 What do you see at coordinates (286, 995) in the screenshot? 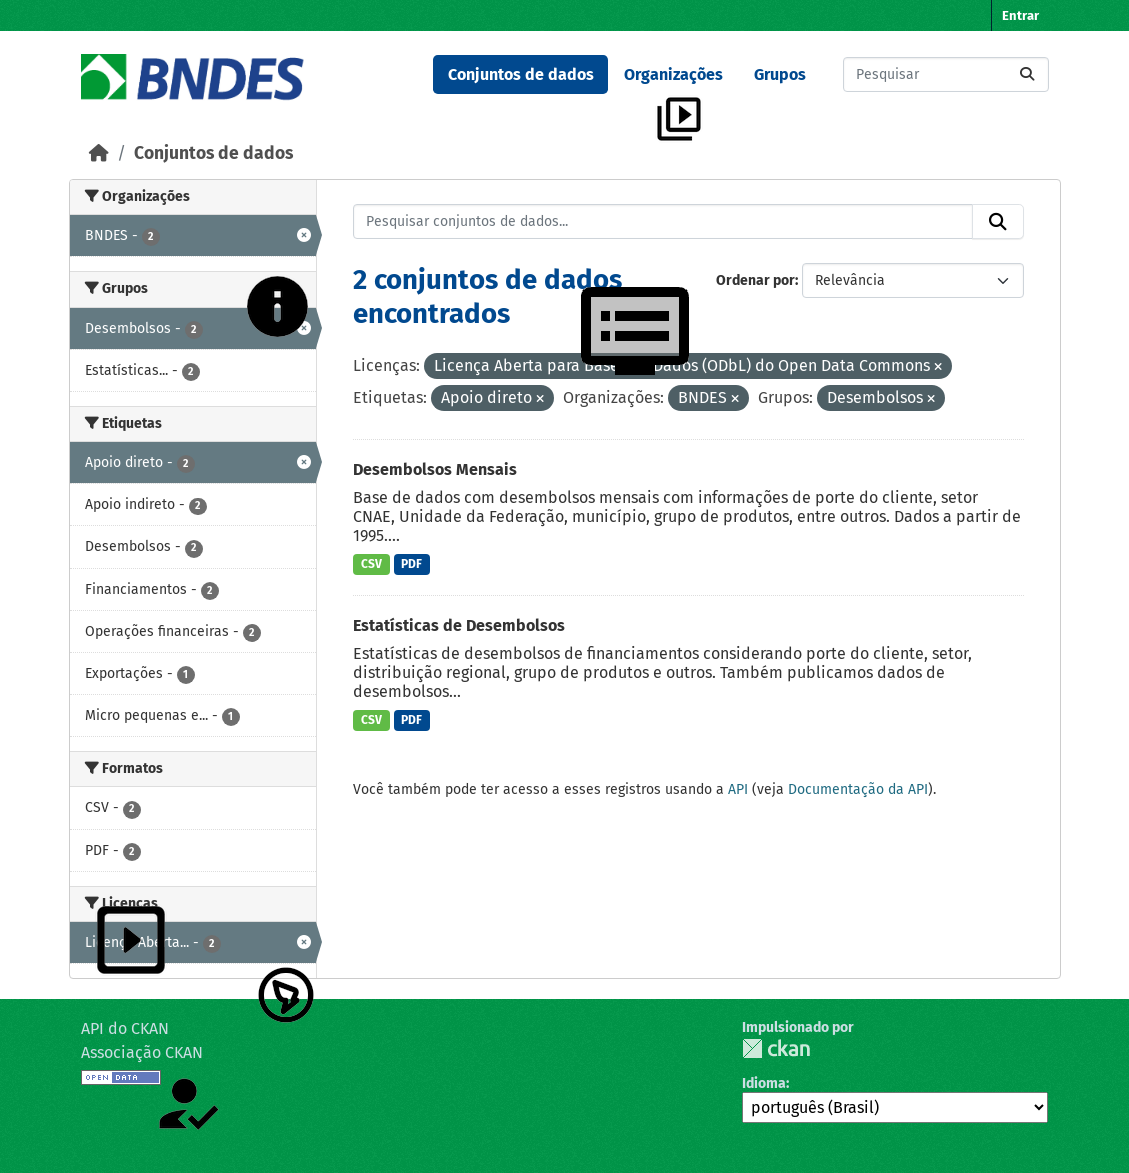
I see `open DingTalk messaging app` at bounding box center [286, 995].